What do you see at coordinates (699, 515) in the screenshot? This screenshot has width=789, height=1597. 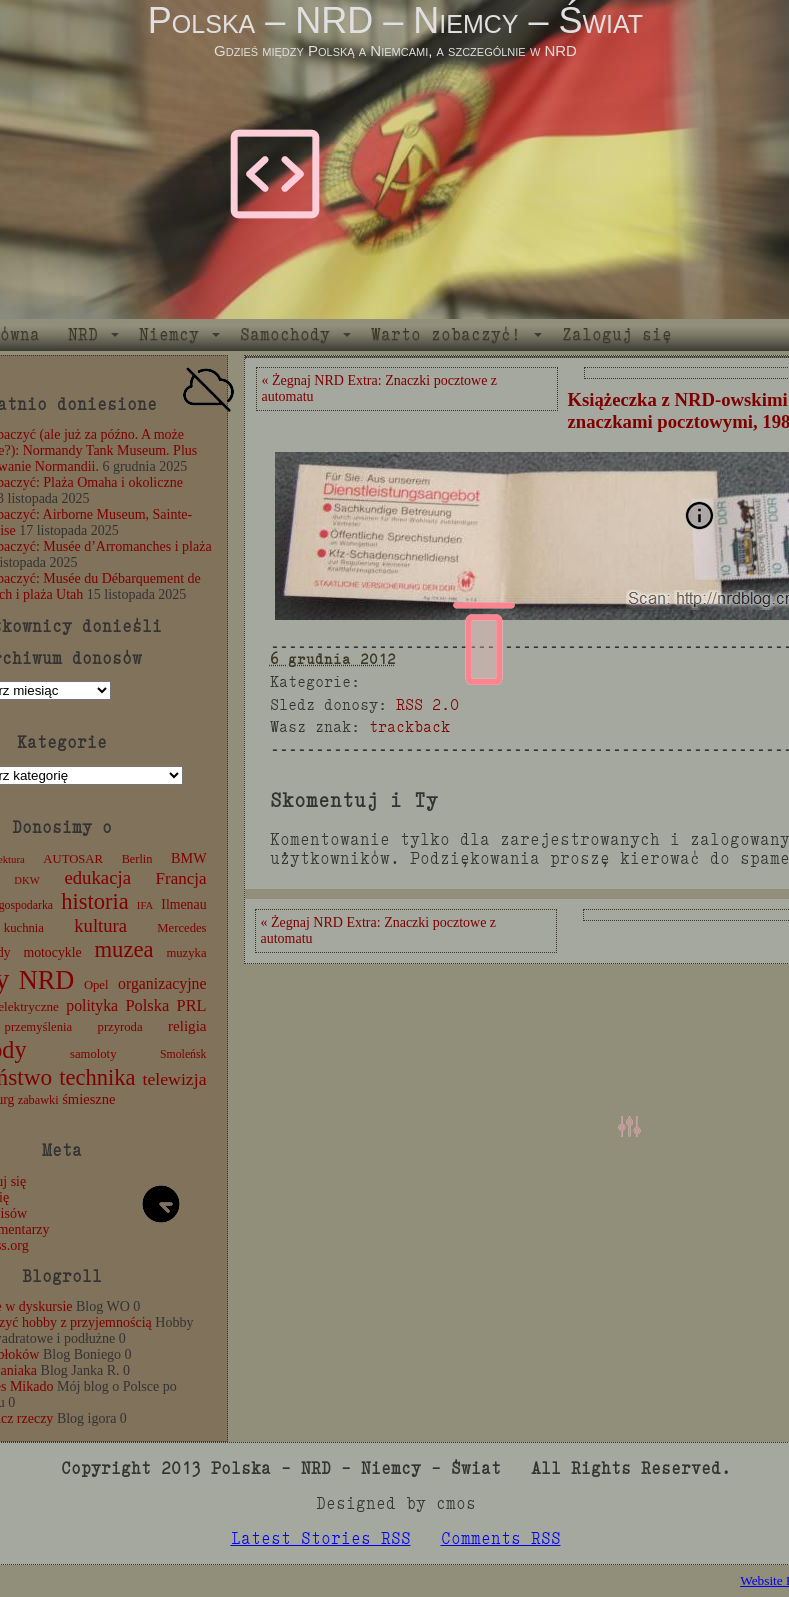 I see `view more information about this item` at bounding box center [699, 515].